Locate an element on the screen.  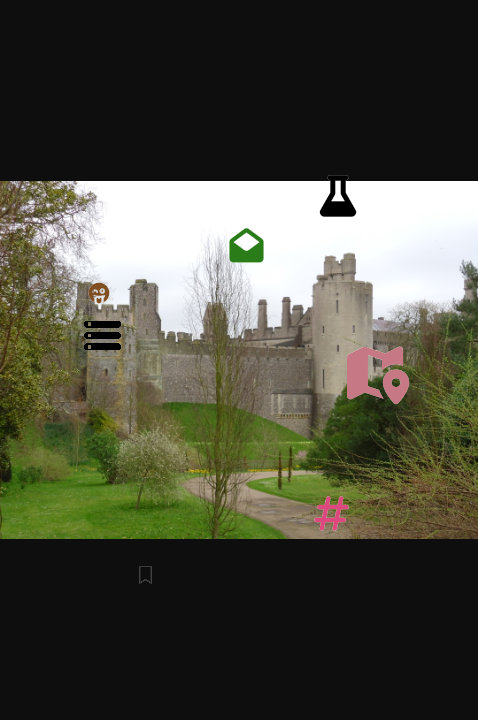
access science or laboratory features is located at coordinates (338, 196).